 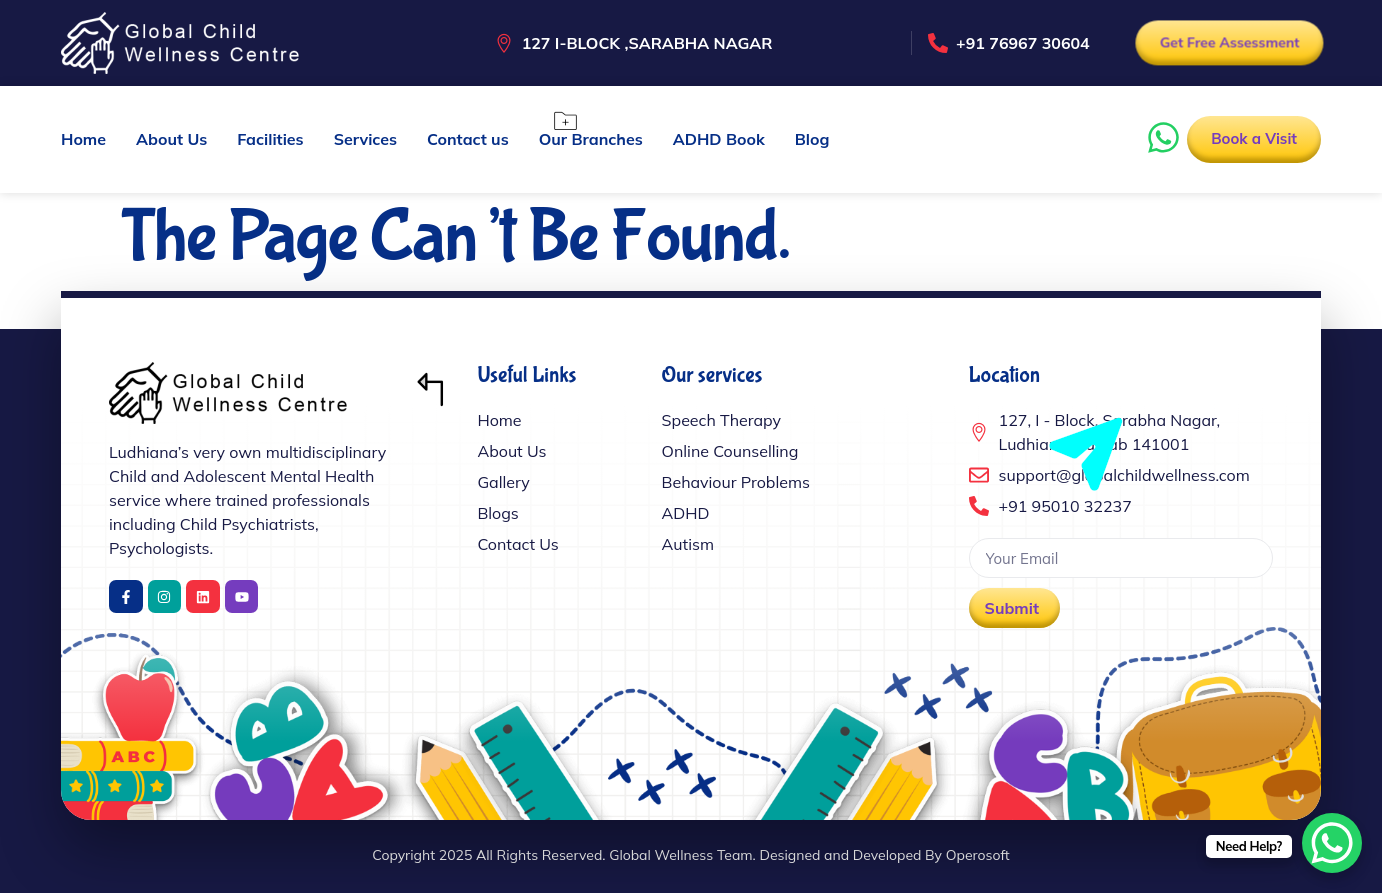 I want to click on send a message, so click(x=1085, y=455).